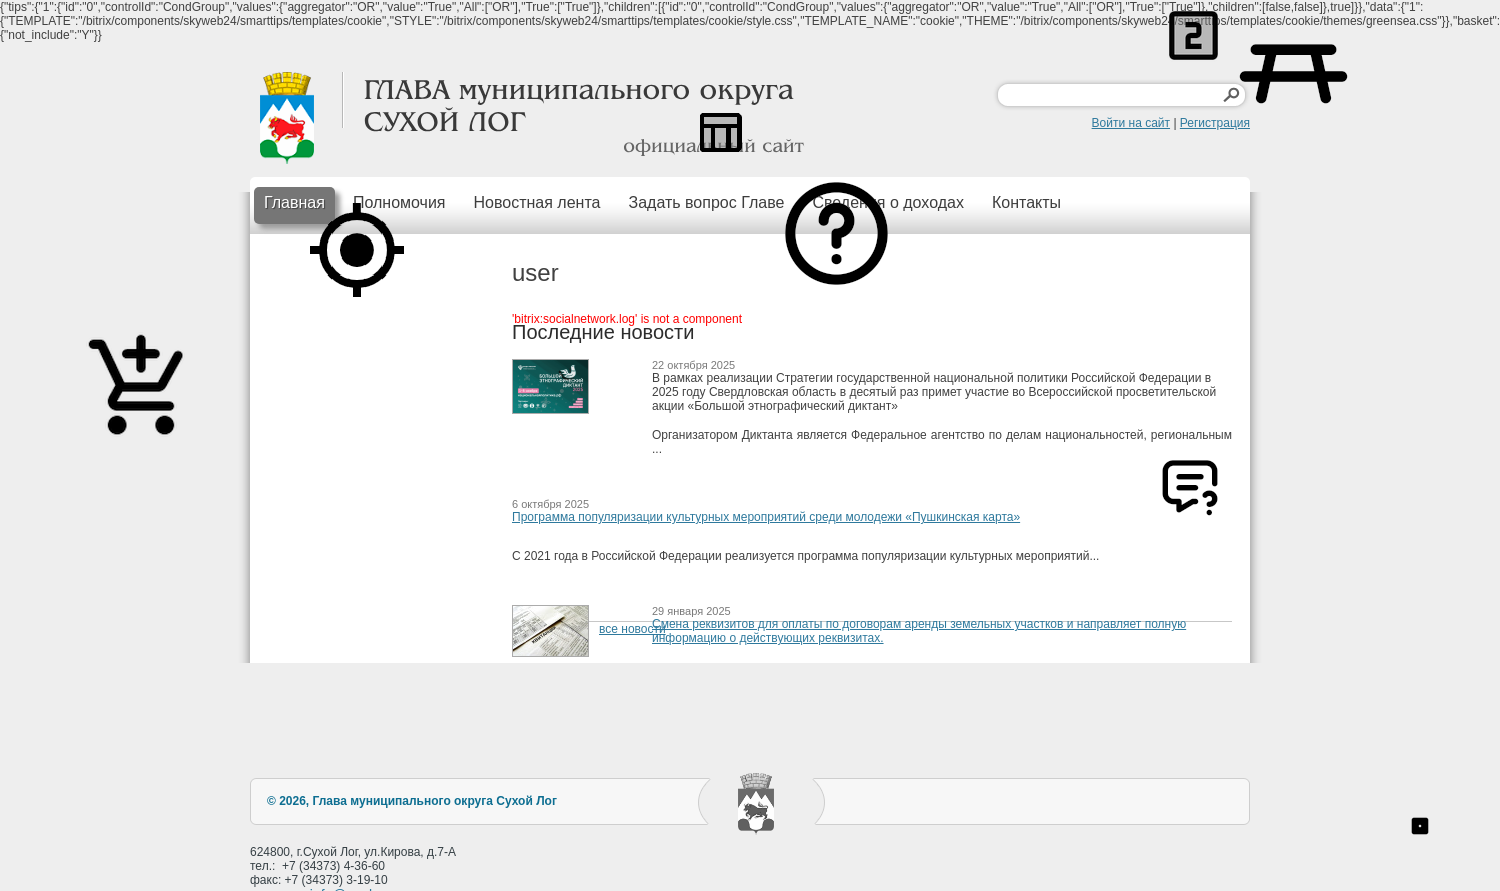  Describe the element at coordinates (719, 132) in the screenshot. I see `view data in table format` at that location.